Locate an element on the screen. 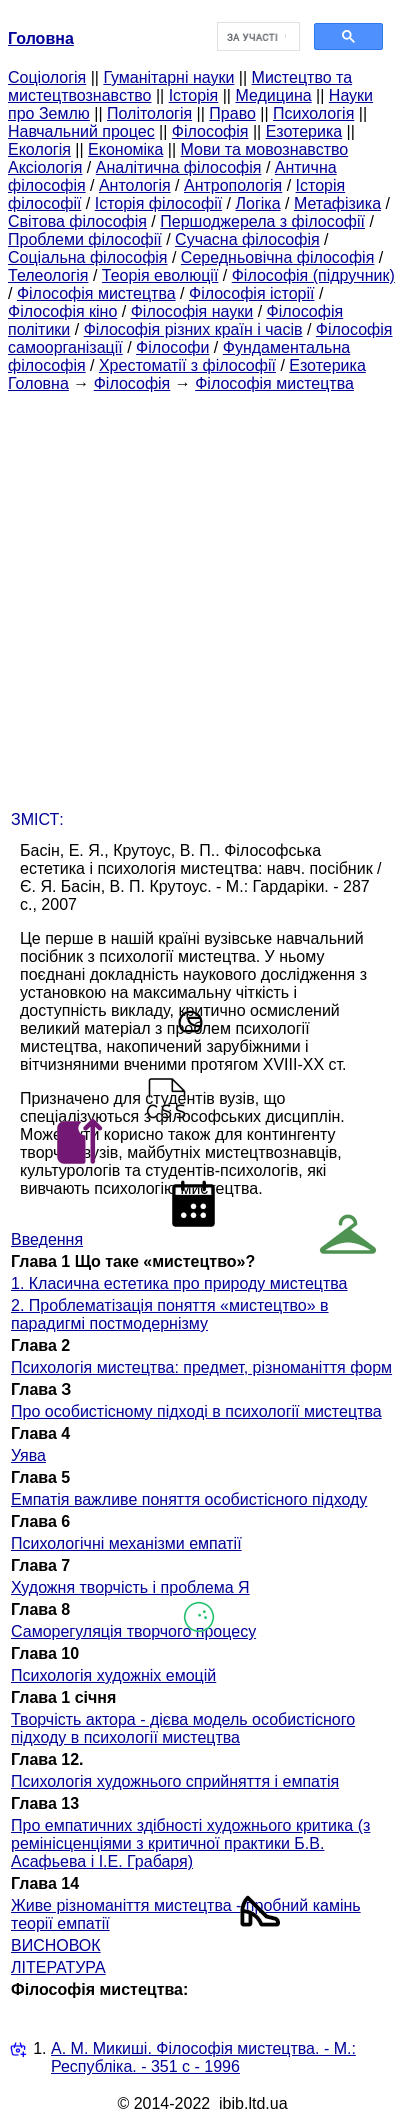 The width and height of the screenshot is (405, 2121). access safety or protective gear settings is located at coordinates (190, 1021).